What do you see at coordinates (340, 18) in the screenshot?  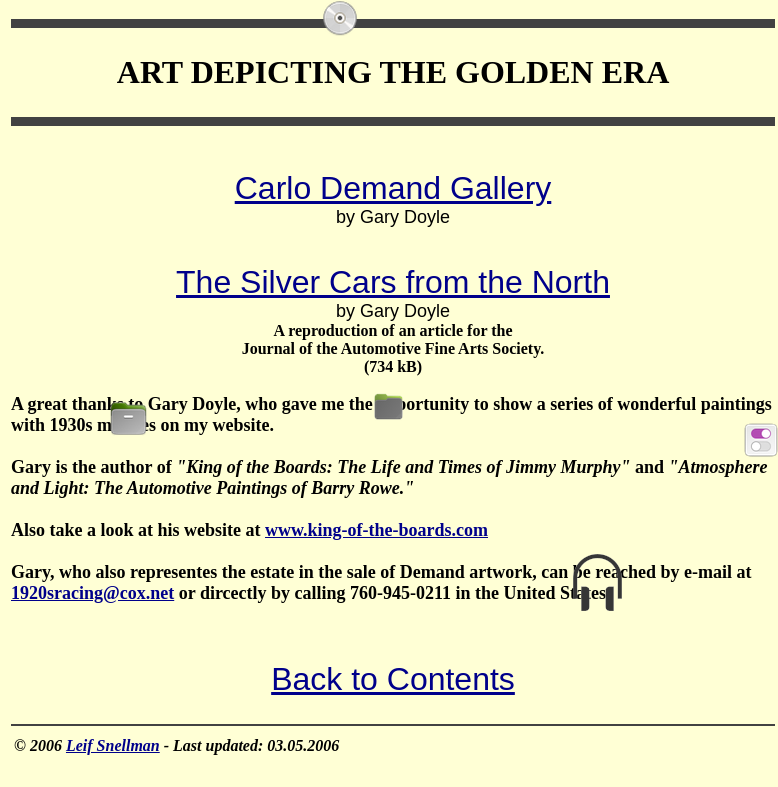 I see `access cd/dvd drive` at bounding box center [340, 18].